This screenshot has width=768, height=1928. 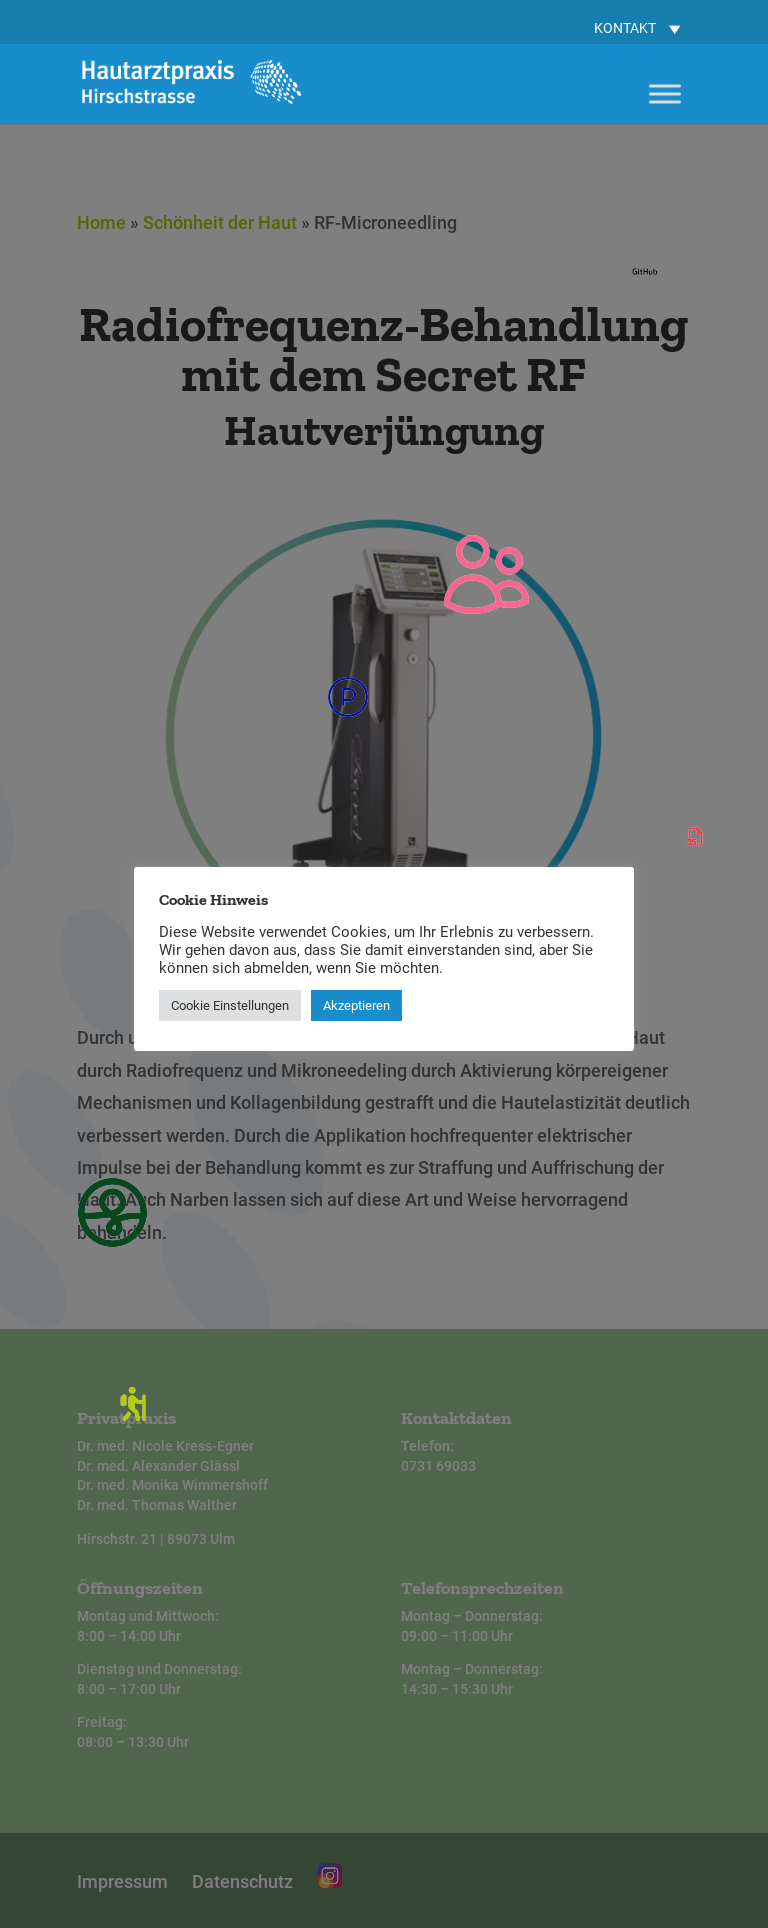 What do you see at coordinates (134, 1404) in the screenshot?
I see `explore hiking trails nearby` at bounding box center [134, 1404].